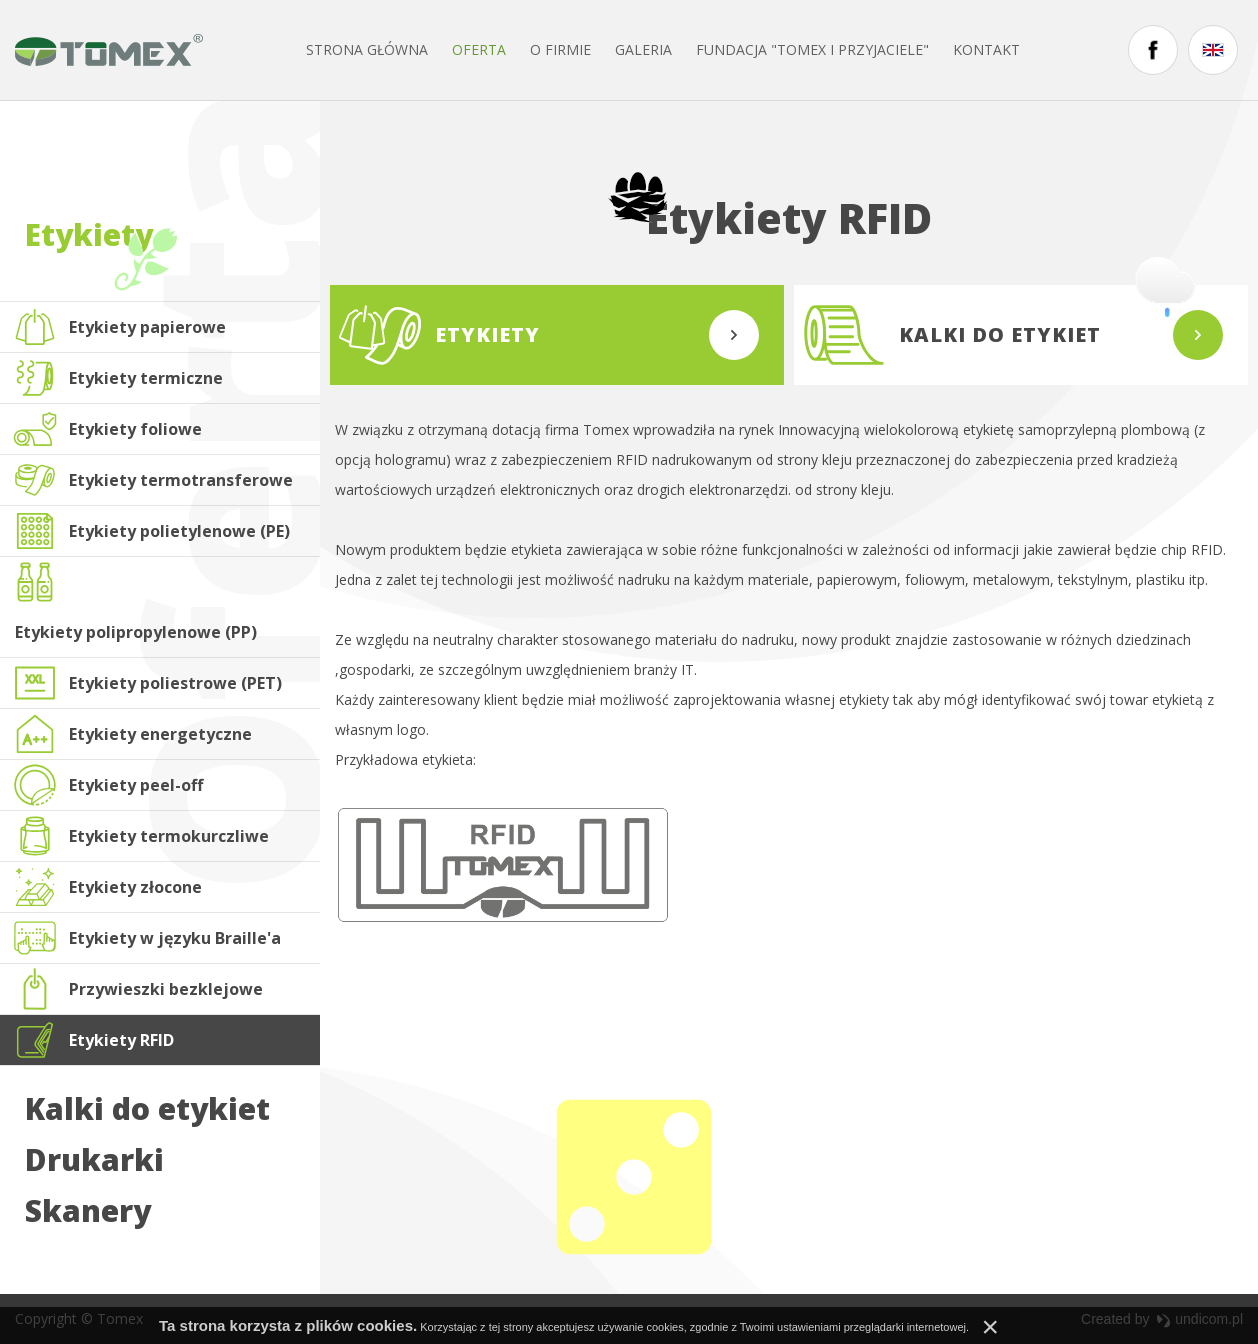  I want to click on roll the dice or randomize, so click(634, 1177).